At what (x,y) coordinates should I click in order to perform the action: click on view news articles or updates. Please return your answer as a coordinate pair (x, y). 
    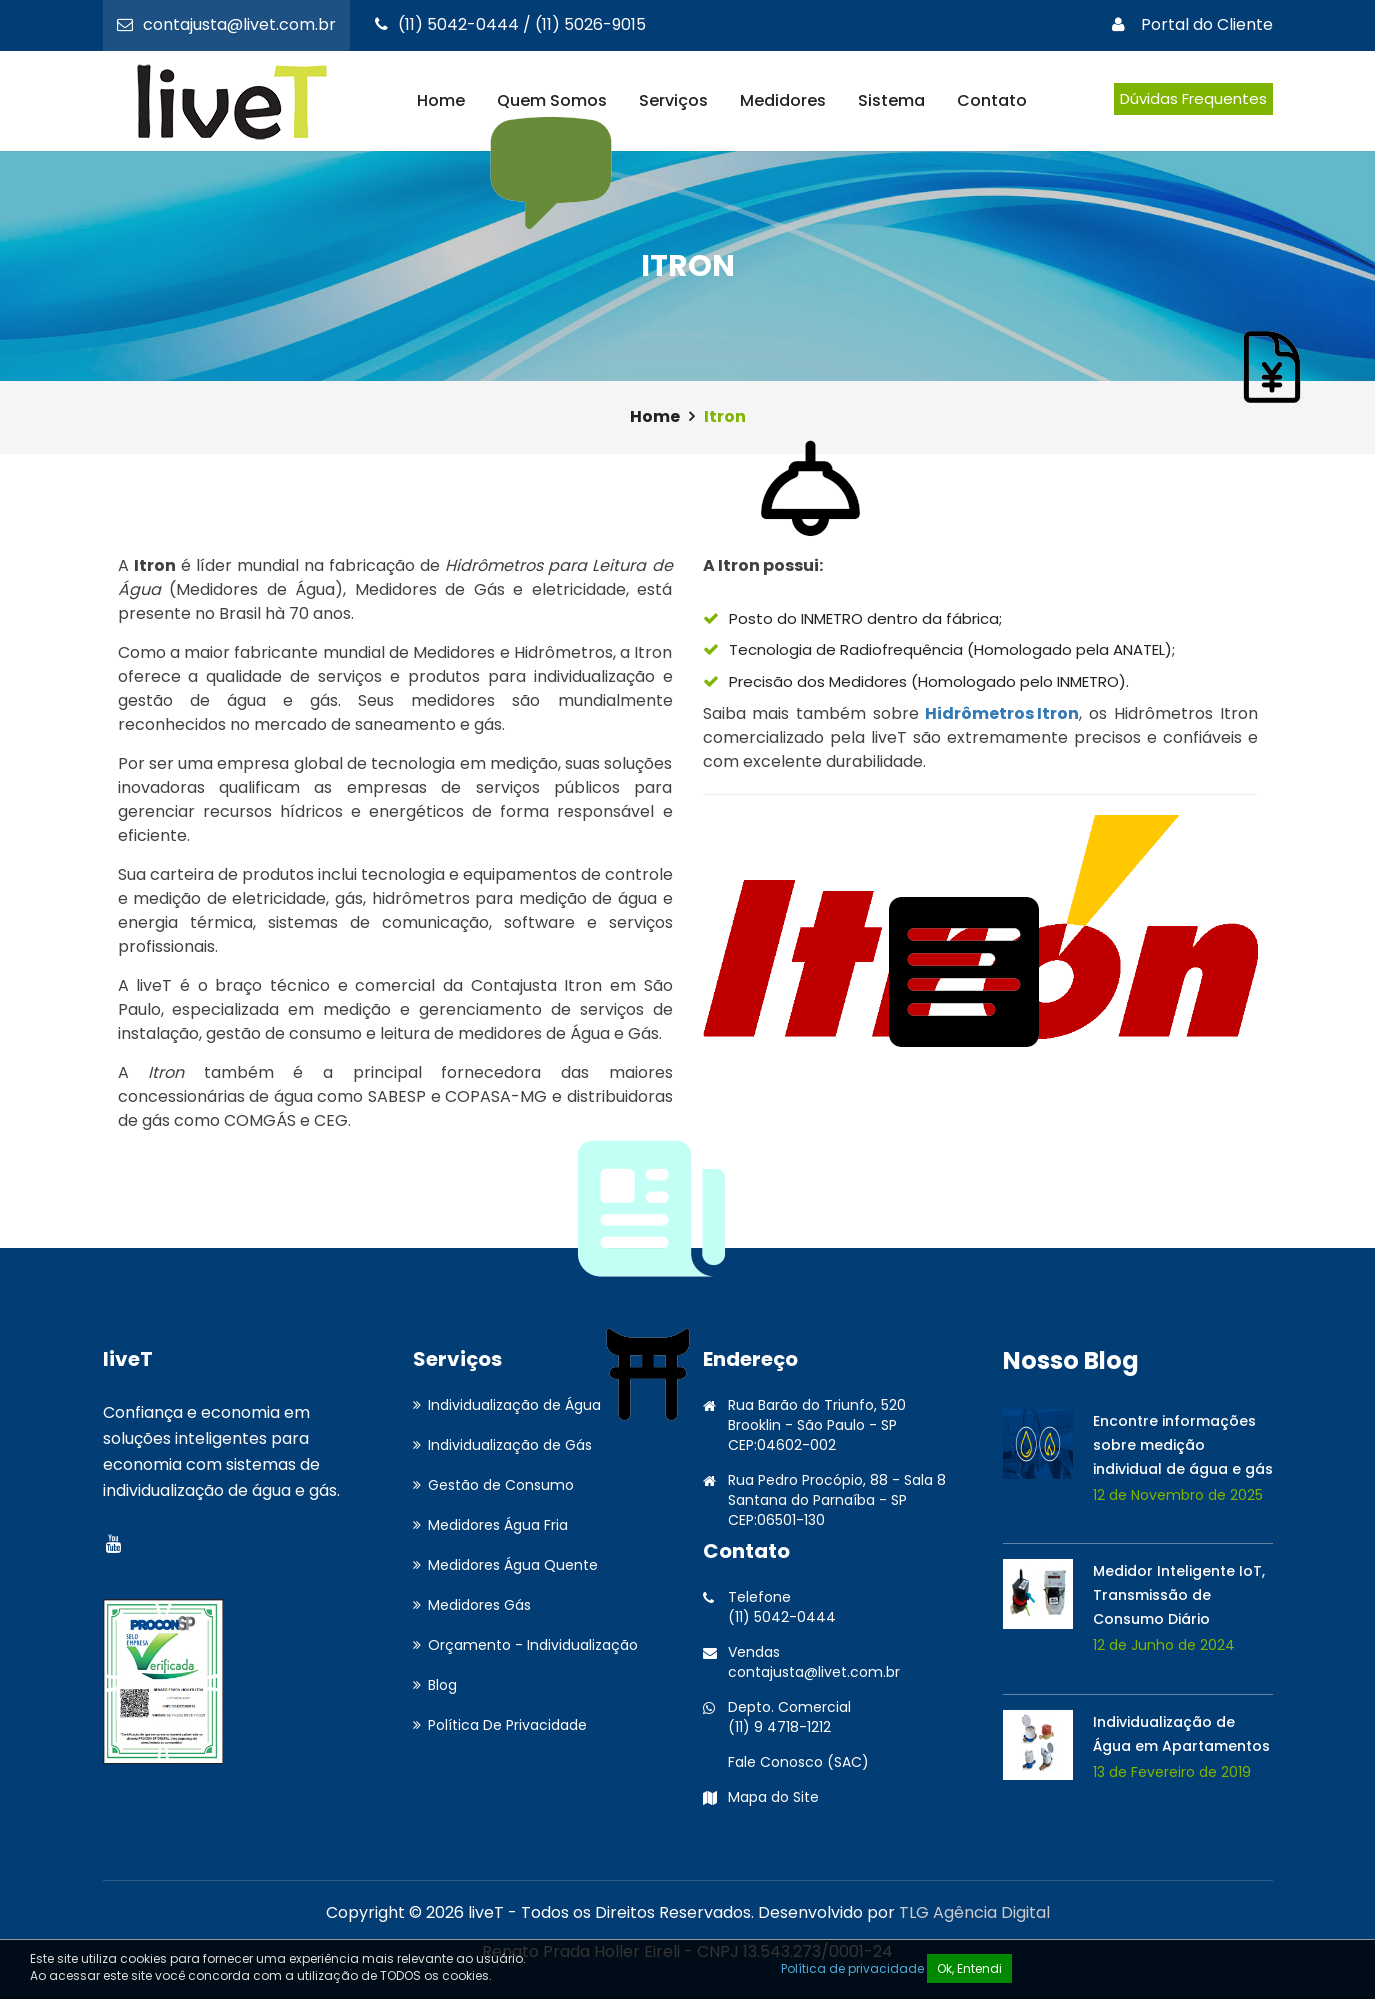
    Looking at the image, I should click on (651, 1208).